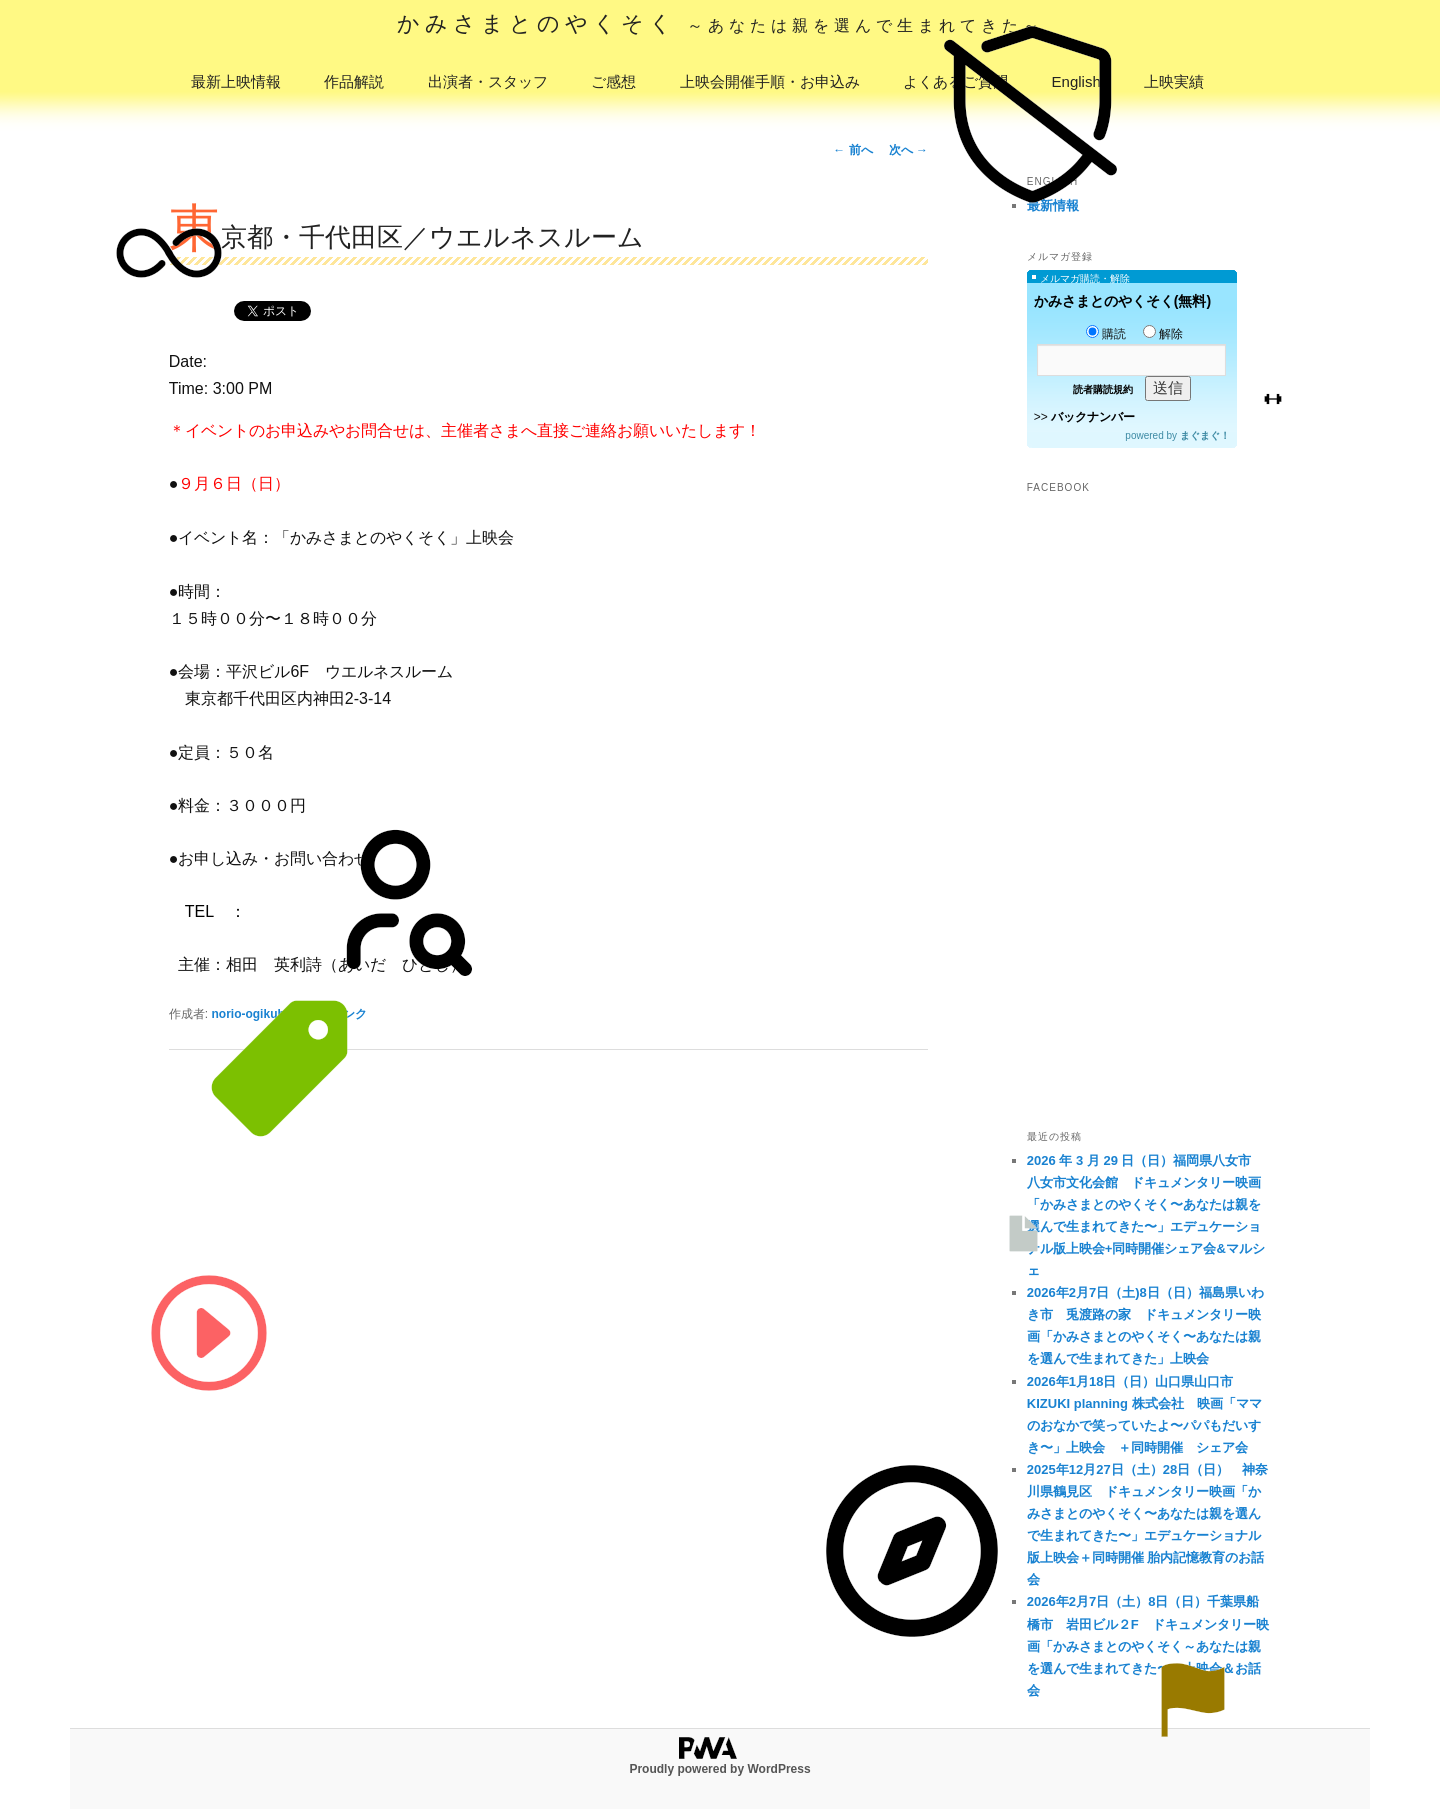 The image size is (1440, 1809). Describe the element at coordinates (209, 1333) in the screenshot. I see `play media or video content` at that location.